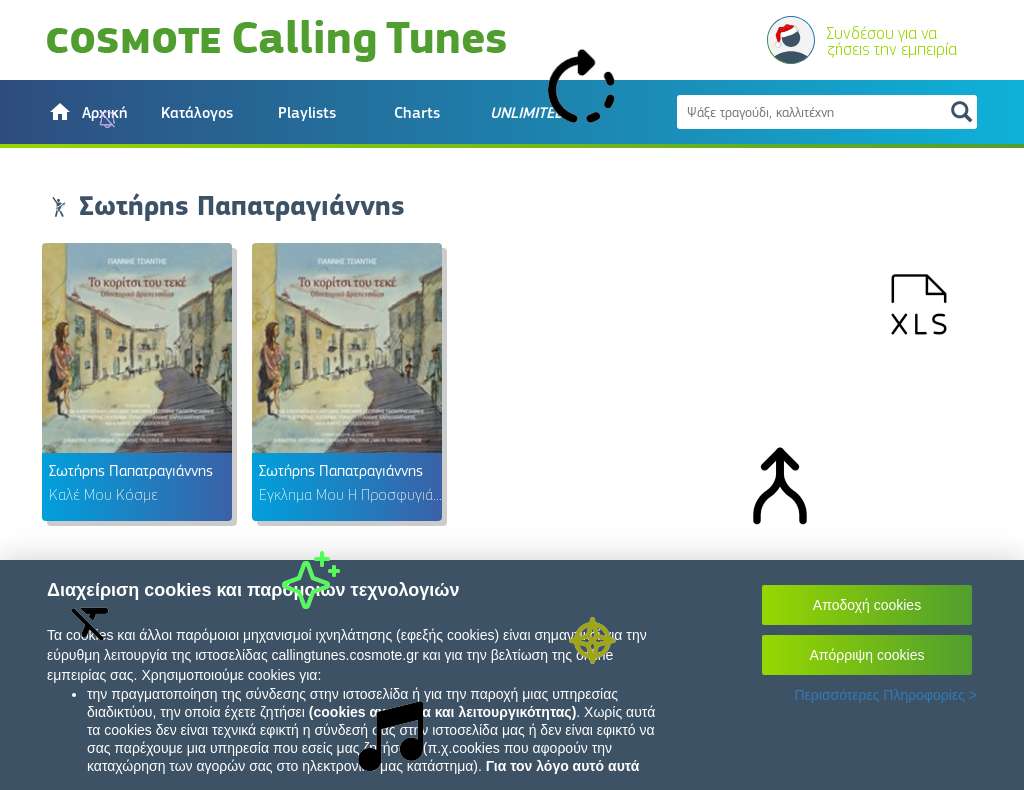 The image size is (1024, 790). Describe the element at coordinates (919, 307) in the screenshot. I see `open or view an excel spreadsheet file` at that location.